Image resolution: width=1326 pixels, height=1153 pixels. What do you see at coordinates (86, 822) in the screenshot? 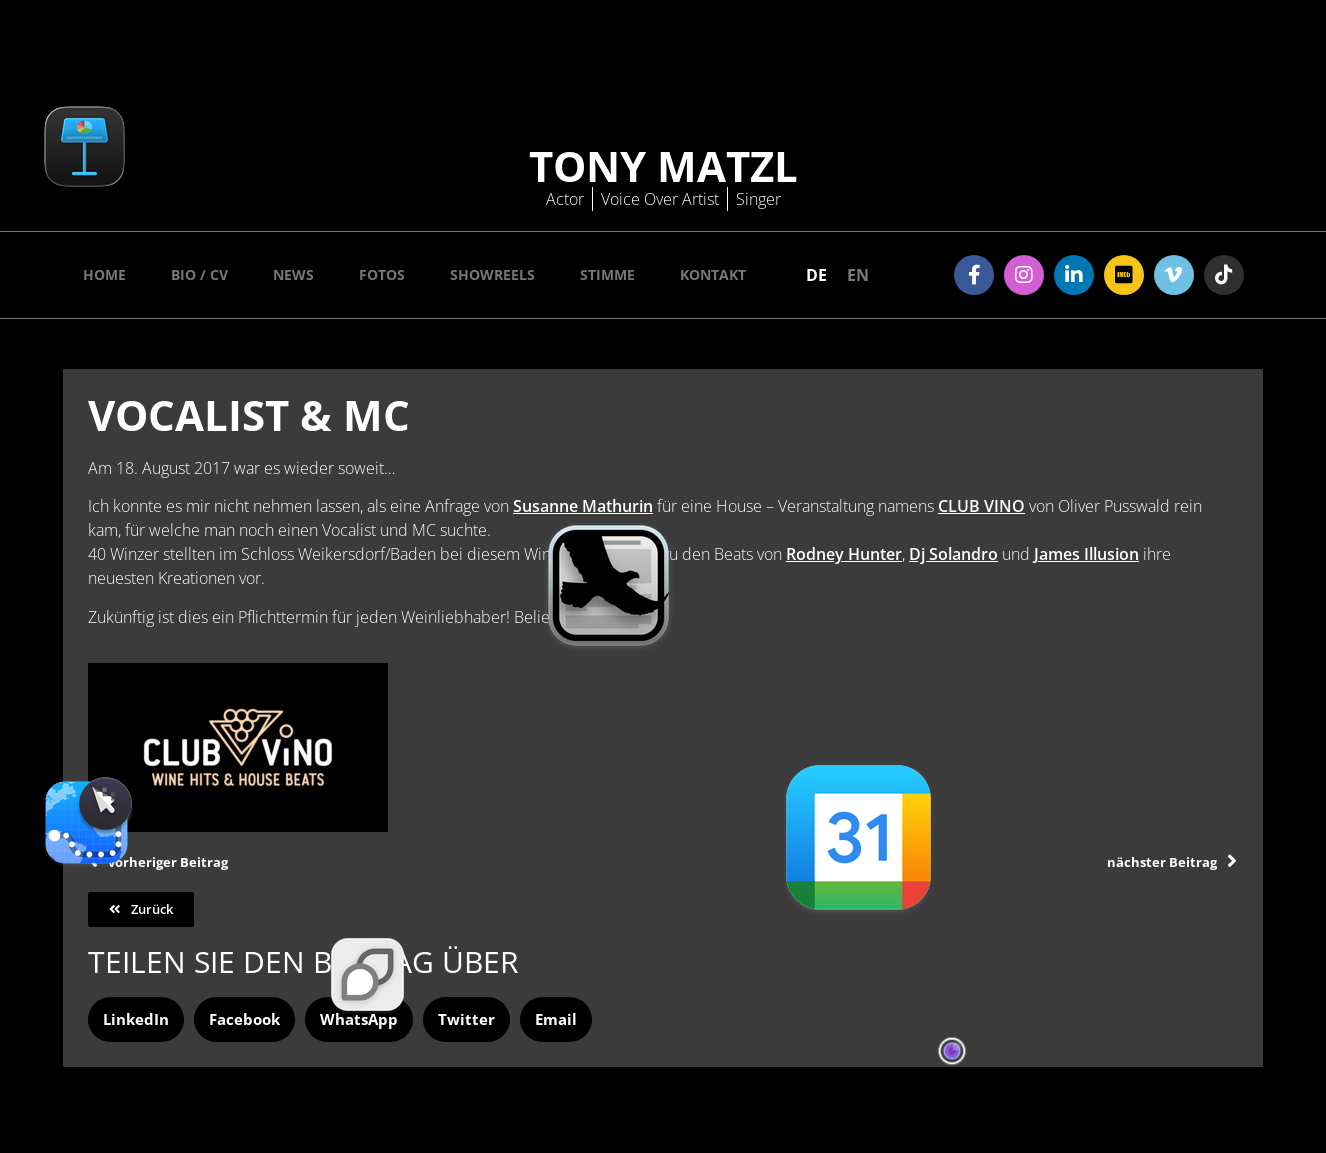
I see `open gnome connections remote desktop app` at bounding box center [86, 822].